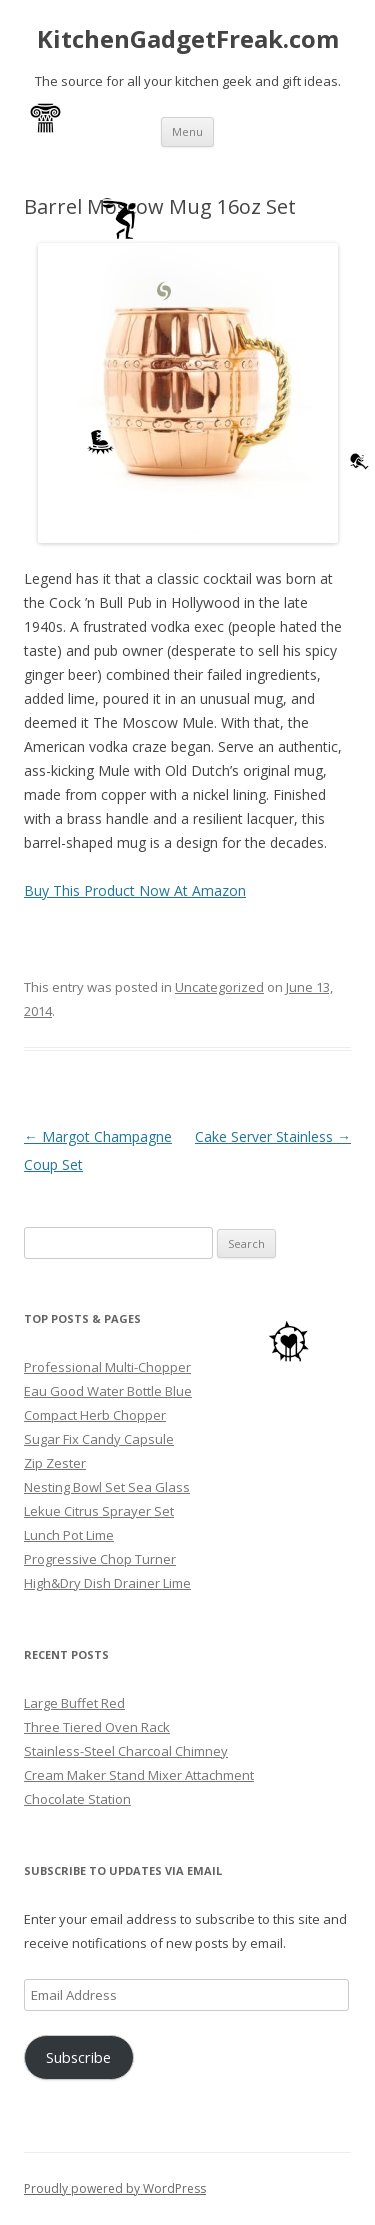  I want to click on indicates a thief or robbery event in a game, so click(359, 461).